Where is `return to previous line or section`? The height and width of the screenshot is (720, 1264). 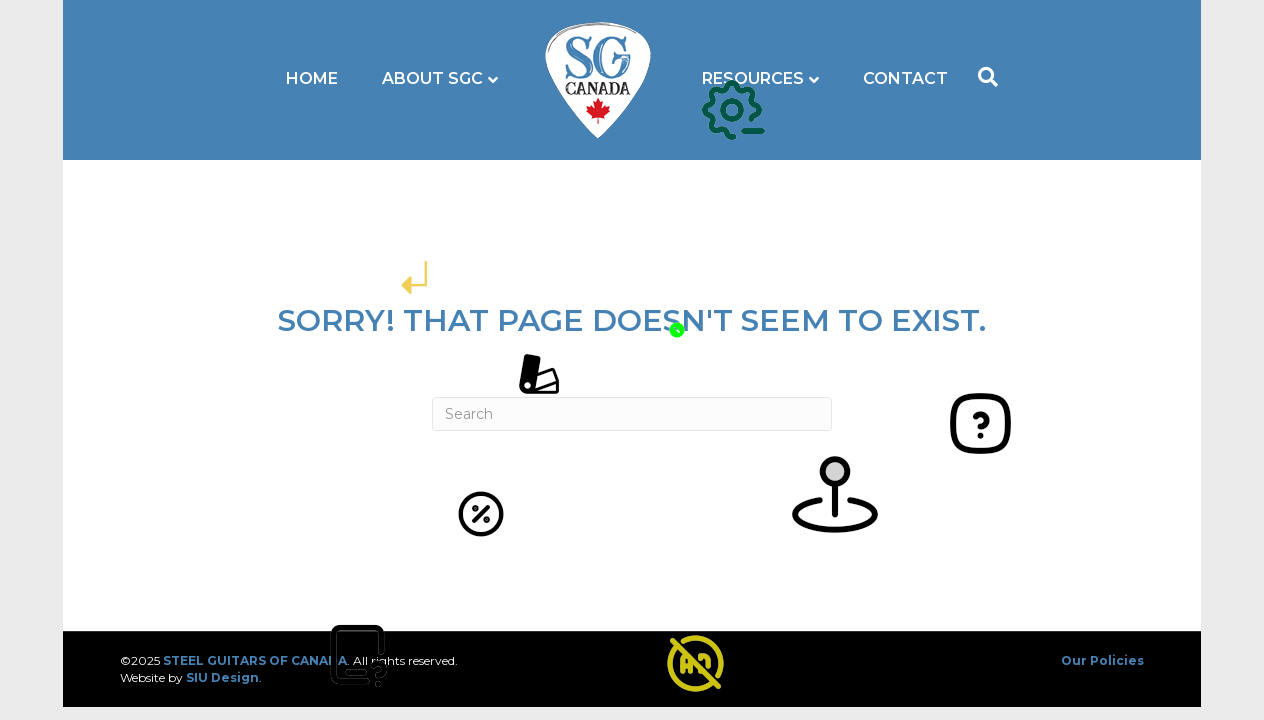 return to previous line or section is located at coordinates (415, 277).